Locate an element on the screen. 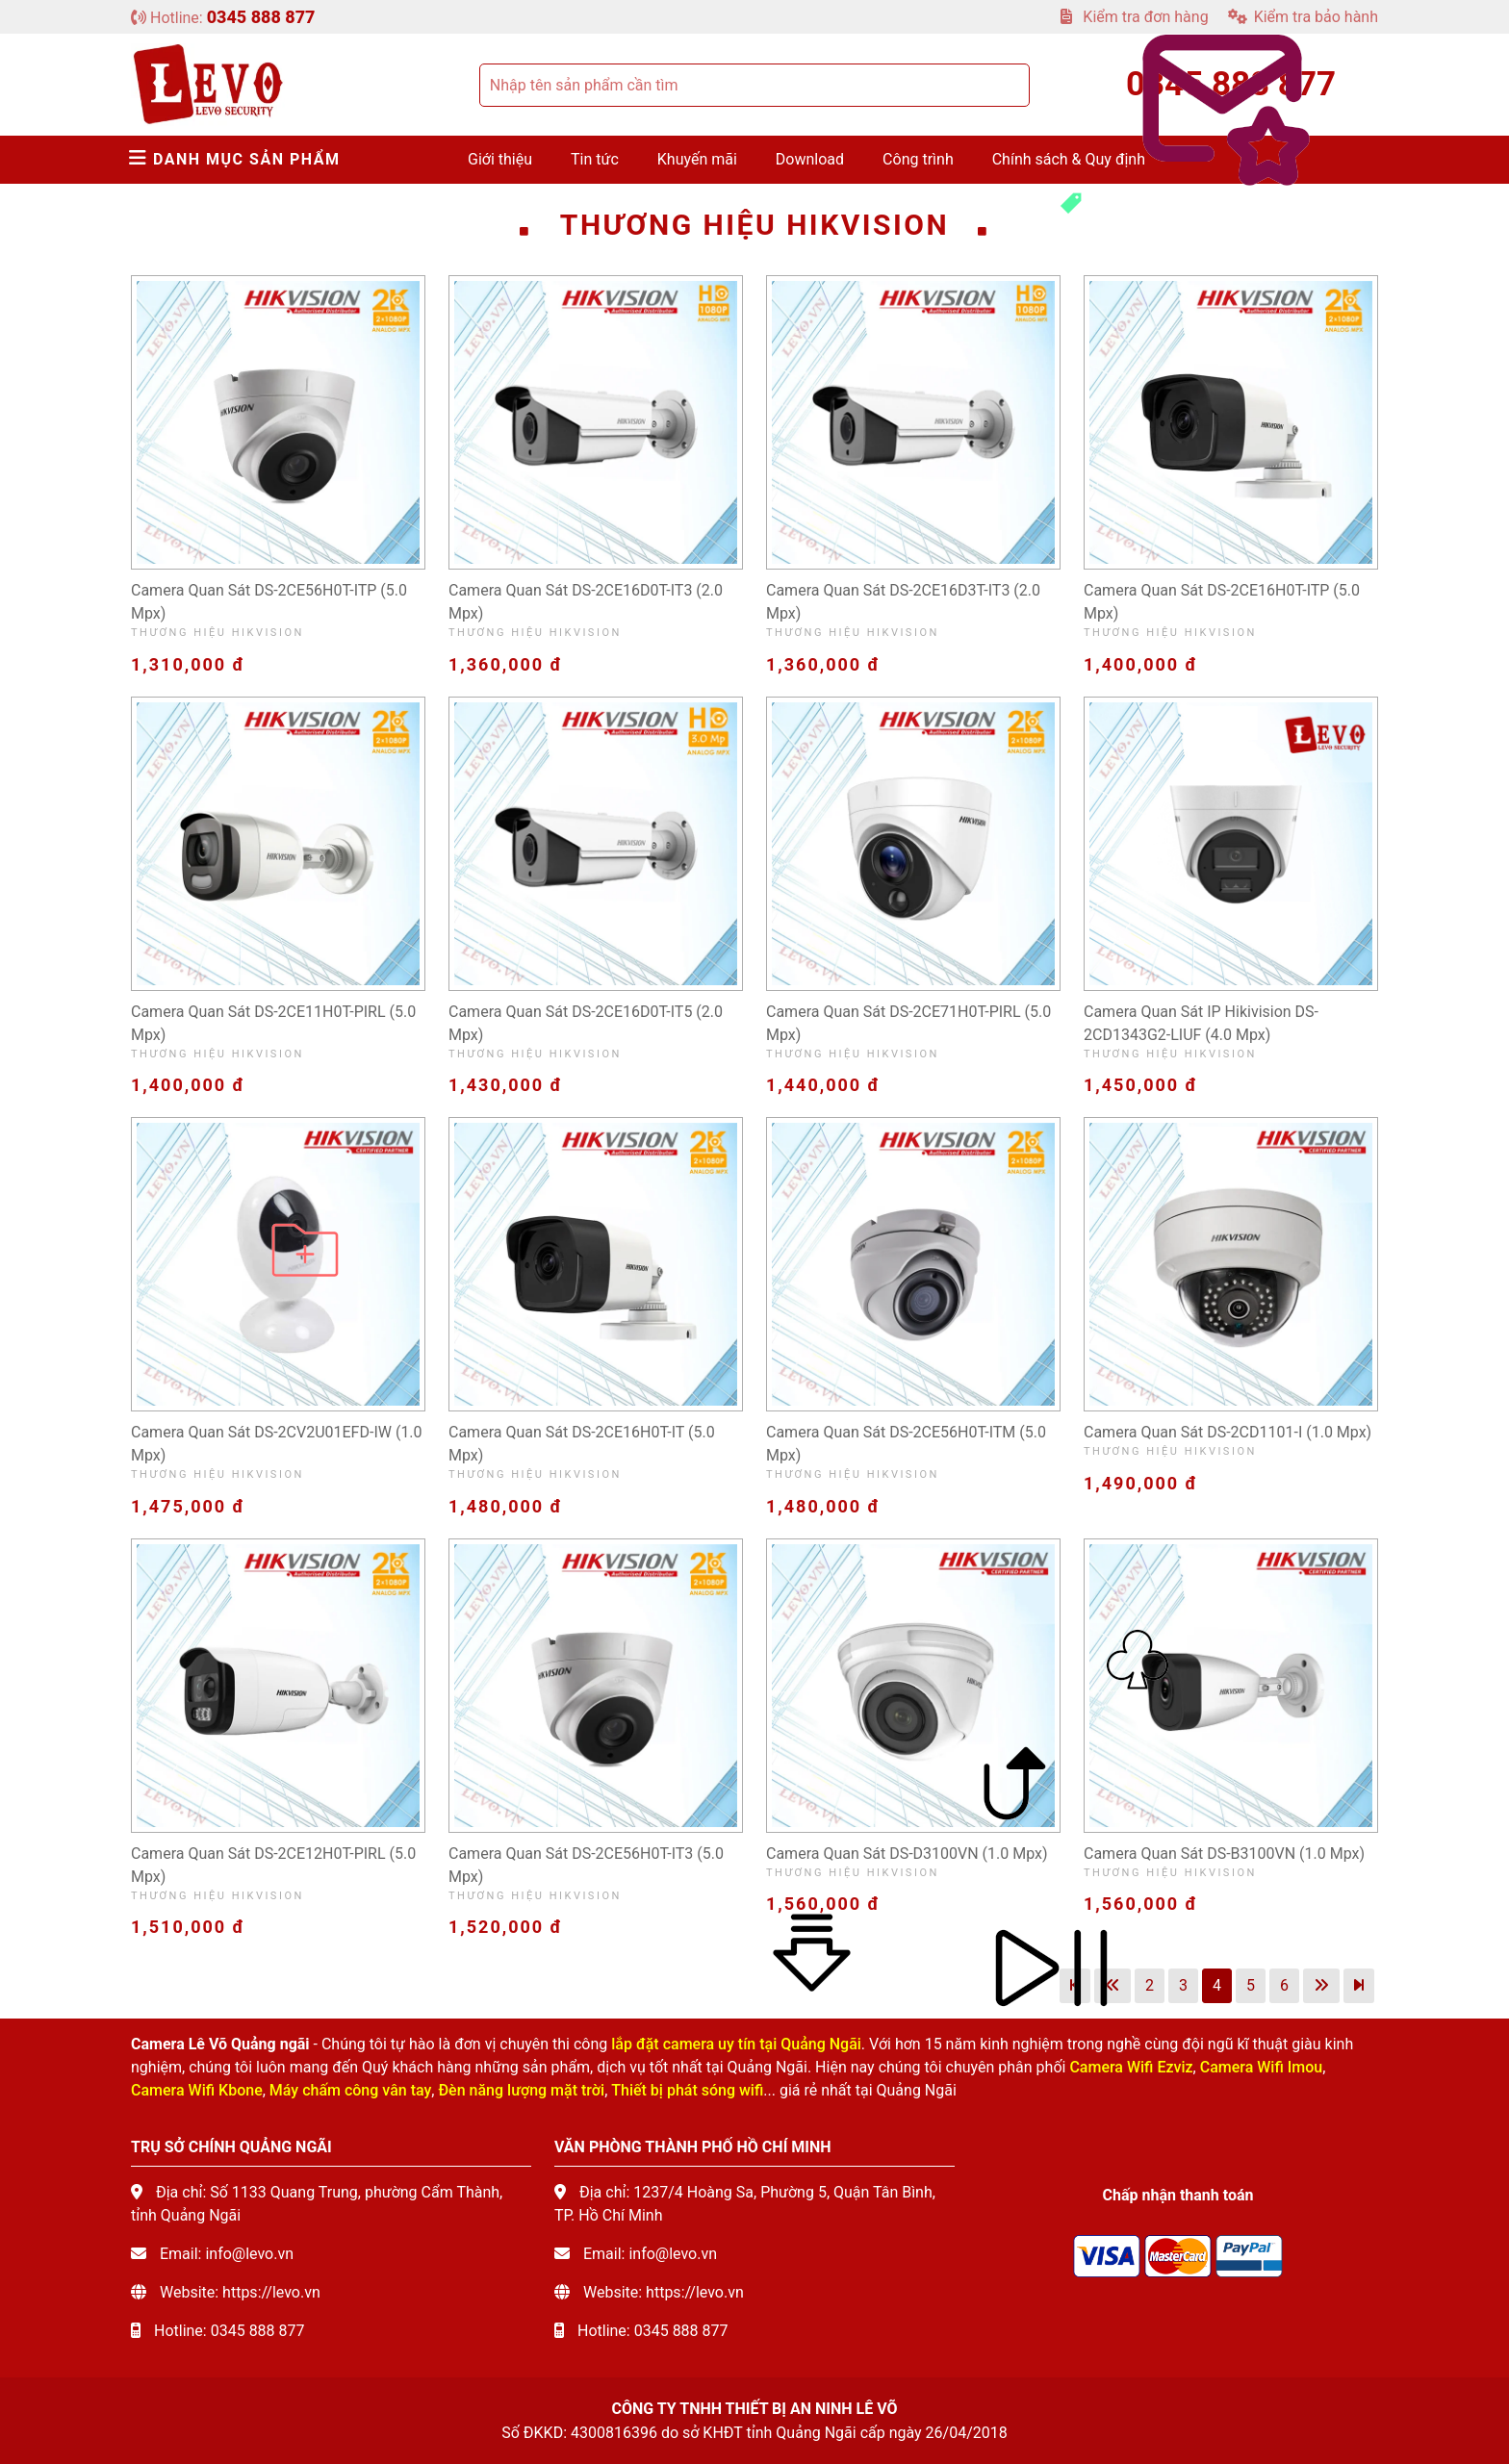 The width and height of the screenshot is (1509, 2464). download file or content is located at coordinates (811, 1949).